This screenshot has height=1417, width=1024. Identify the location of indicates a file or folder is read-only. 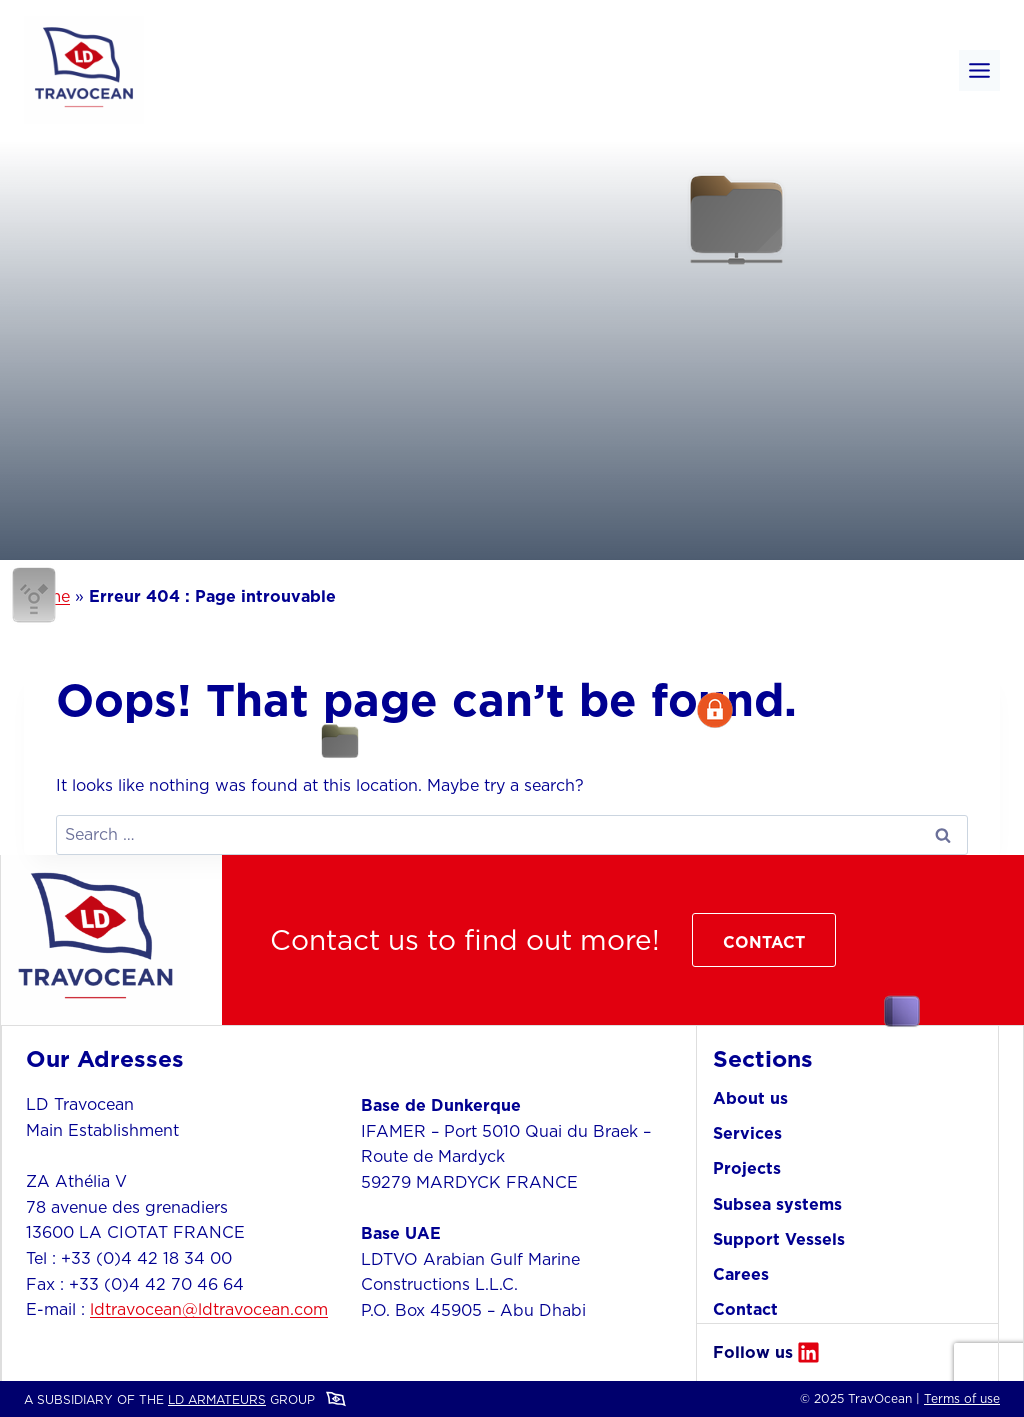
(715, 710).